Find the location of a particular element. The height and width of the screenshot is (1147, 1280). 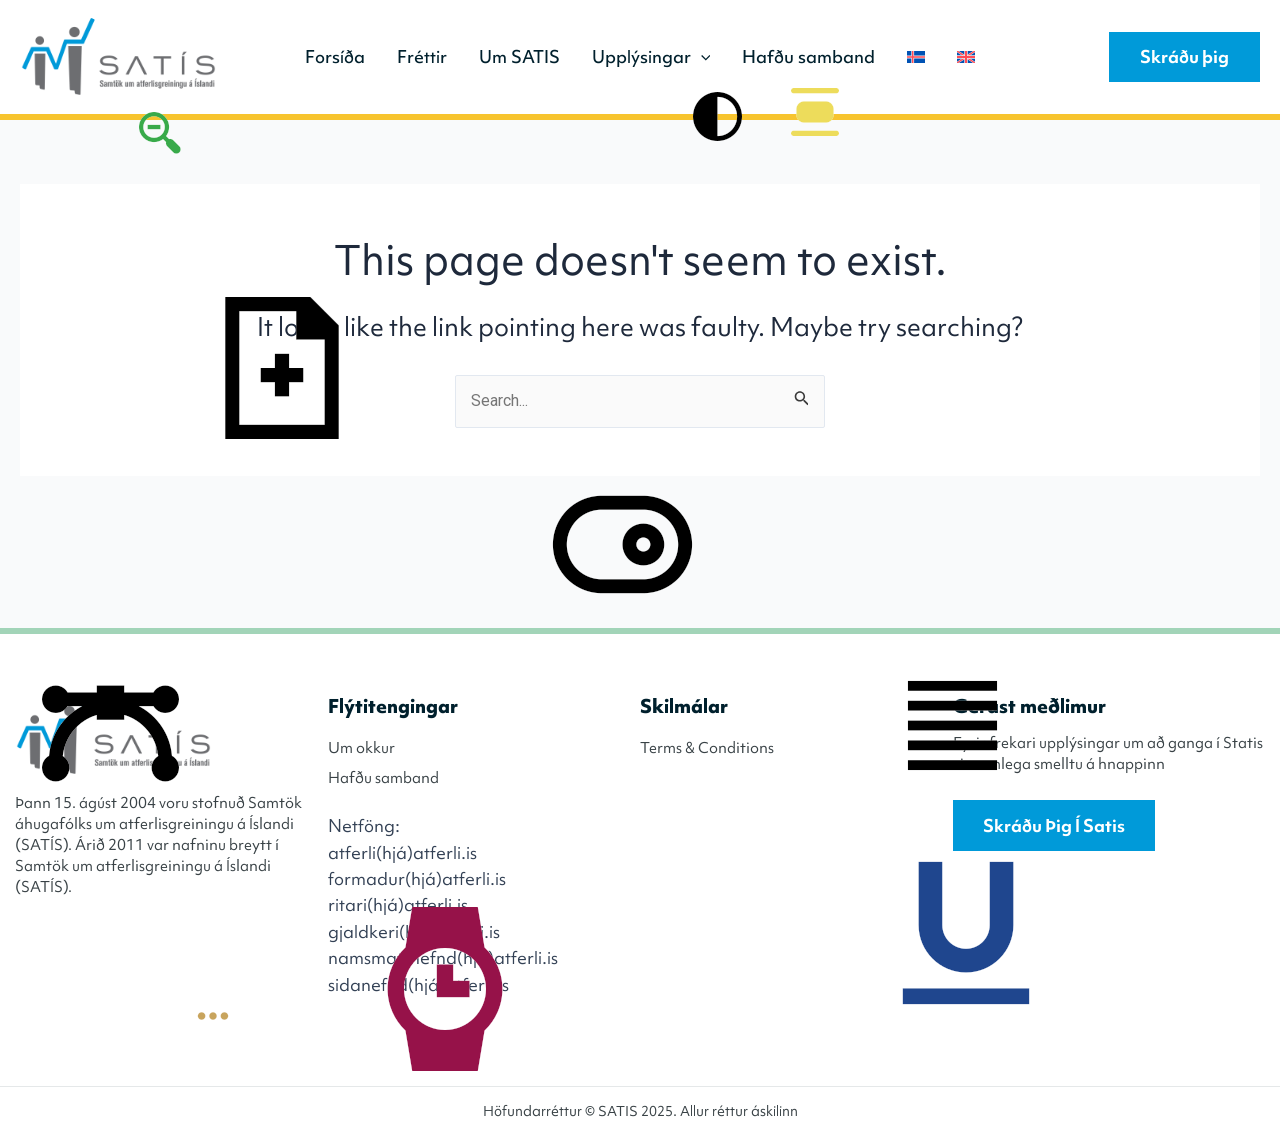

zoom out to see more content is located at coordinates (160, 133).